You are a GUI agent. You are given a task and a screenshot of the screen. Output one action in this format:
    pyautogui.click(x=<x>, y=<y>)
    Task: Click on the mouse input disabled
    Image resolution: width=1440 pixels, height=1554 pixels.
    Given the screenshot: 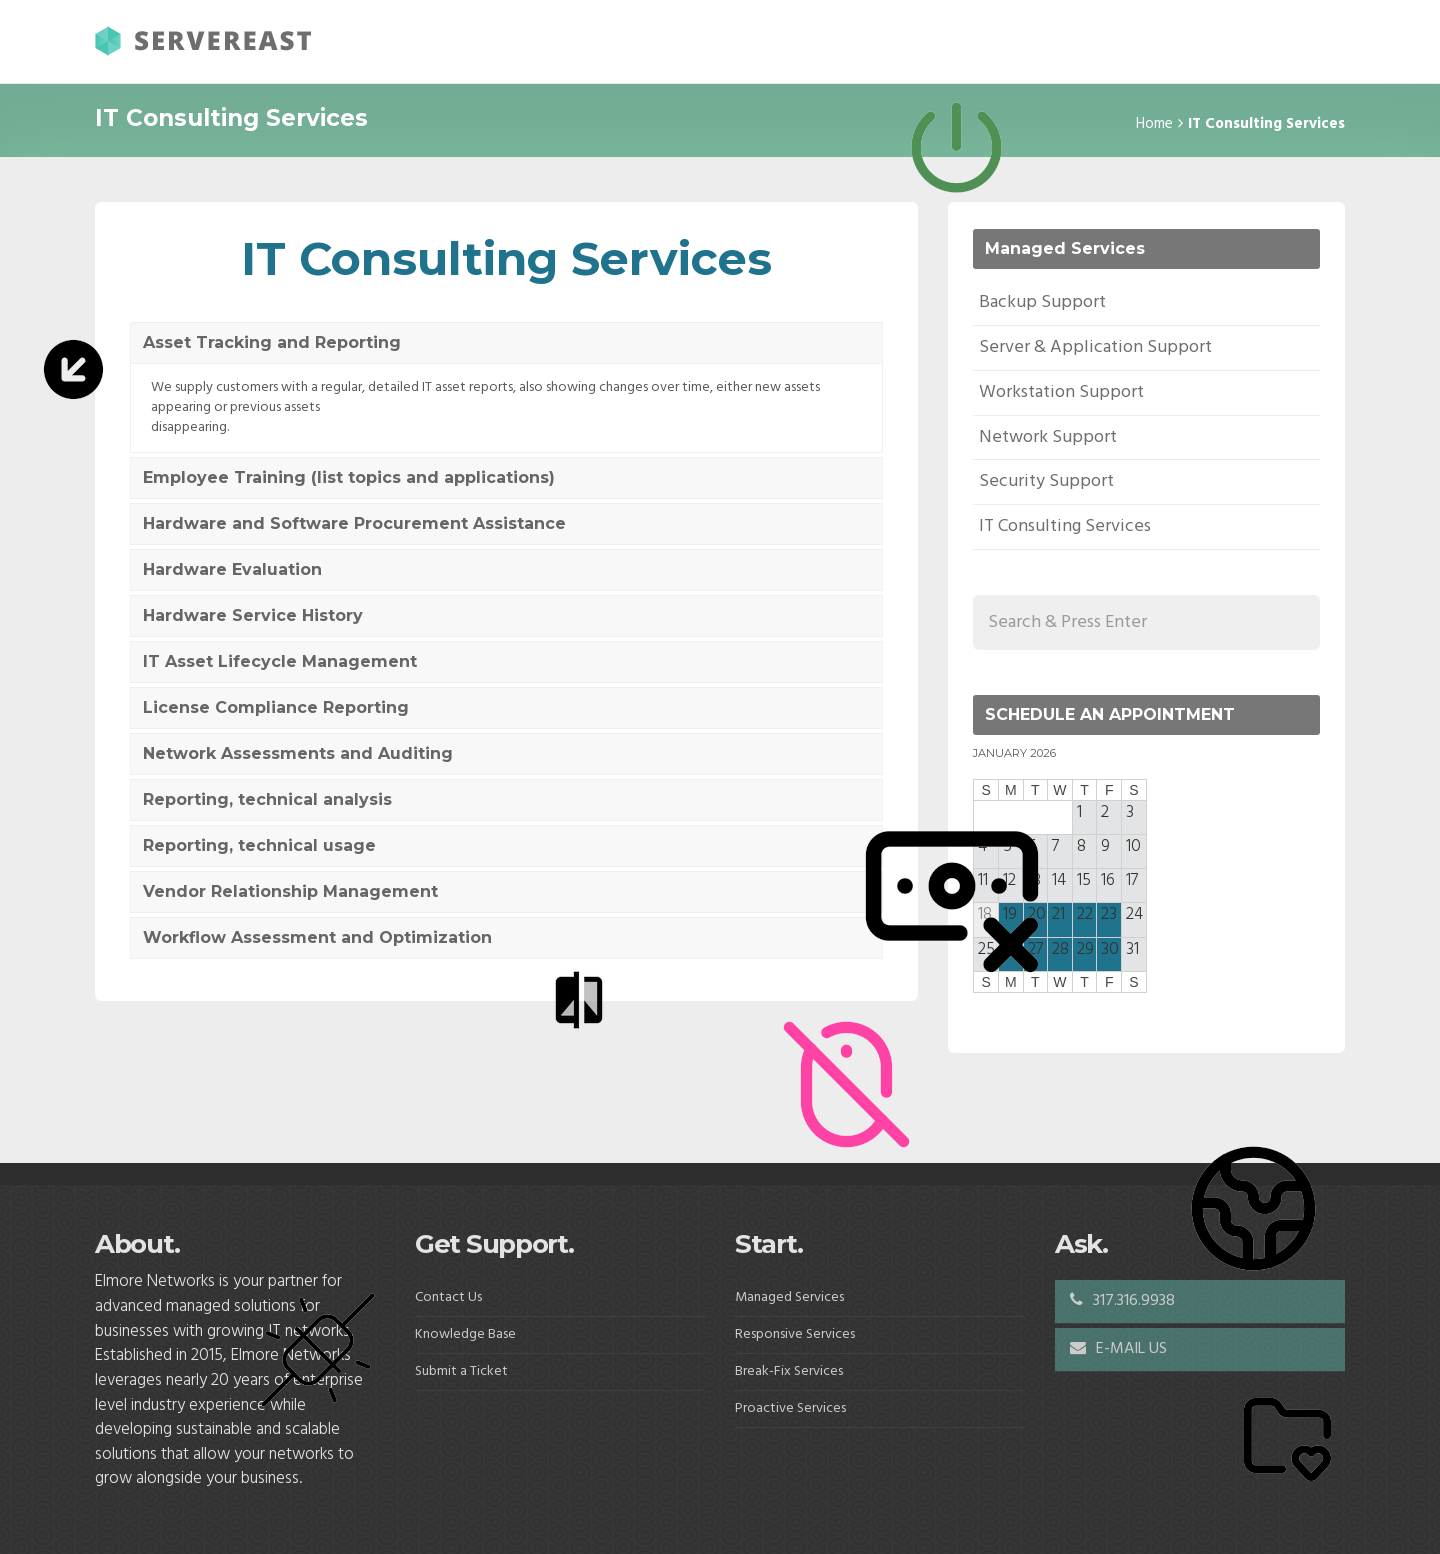 What is the action you would take?
    pyautogui.click(x=846, y=1084)
    